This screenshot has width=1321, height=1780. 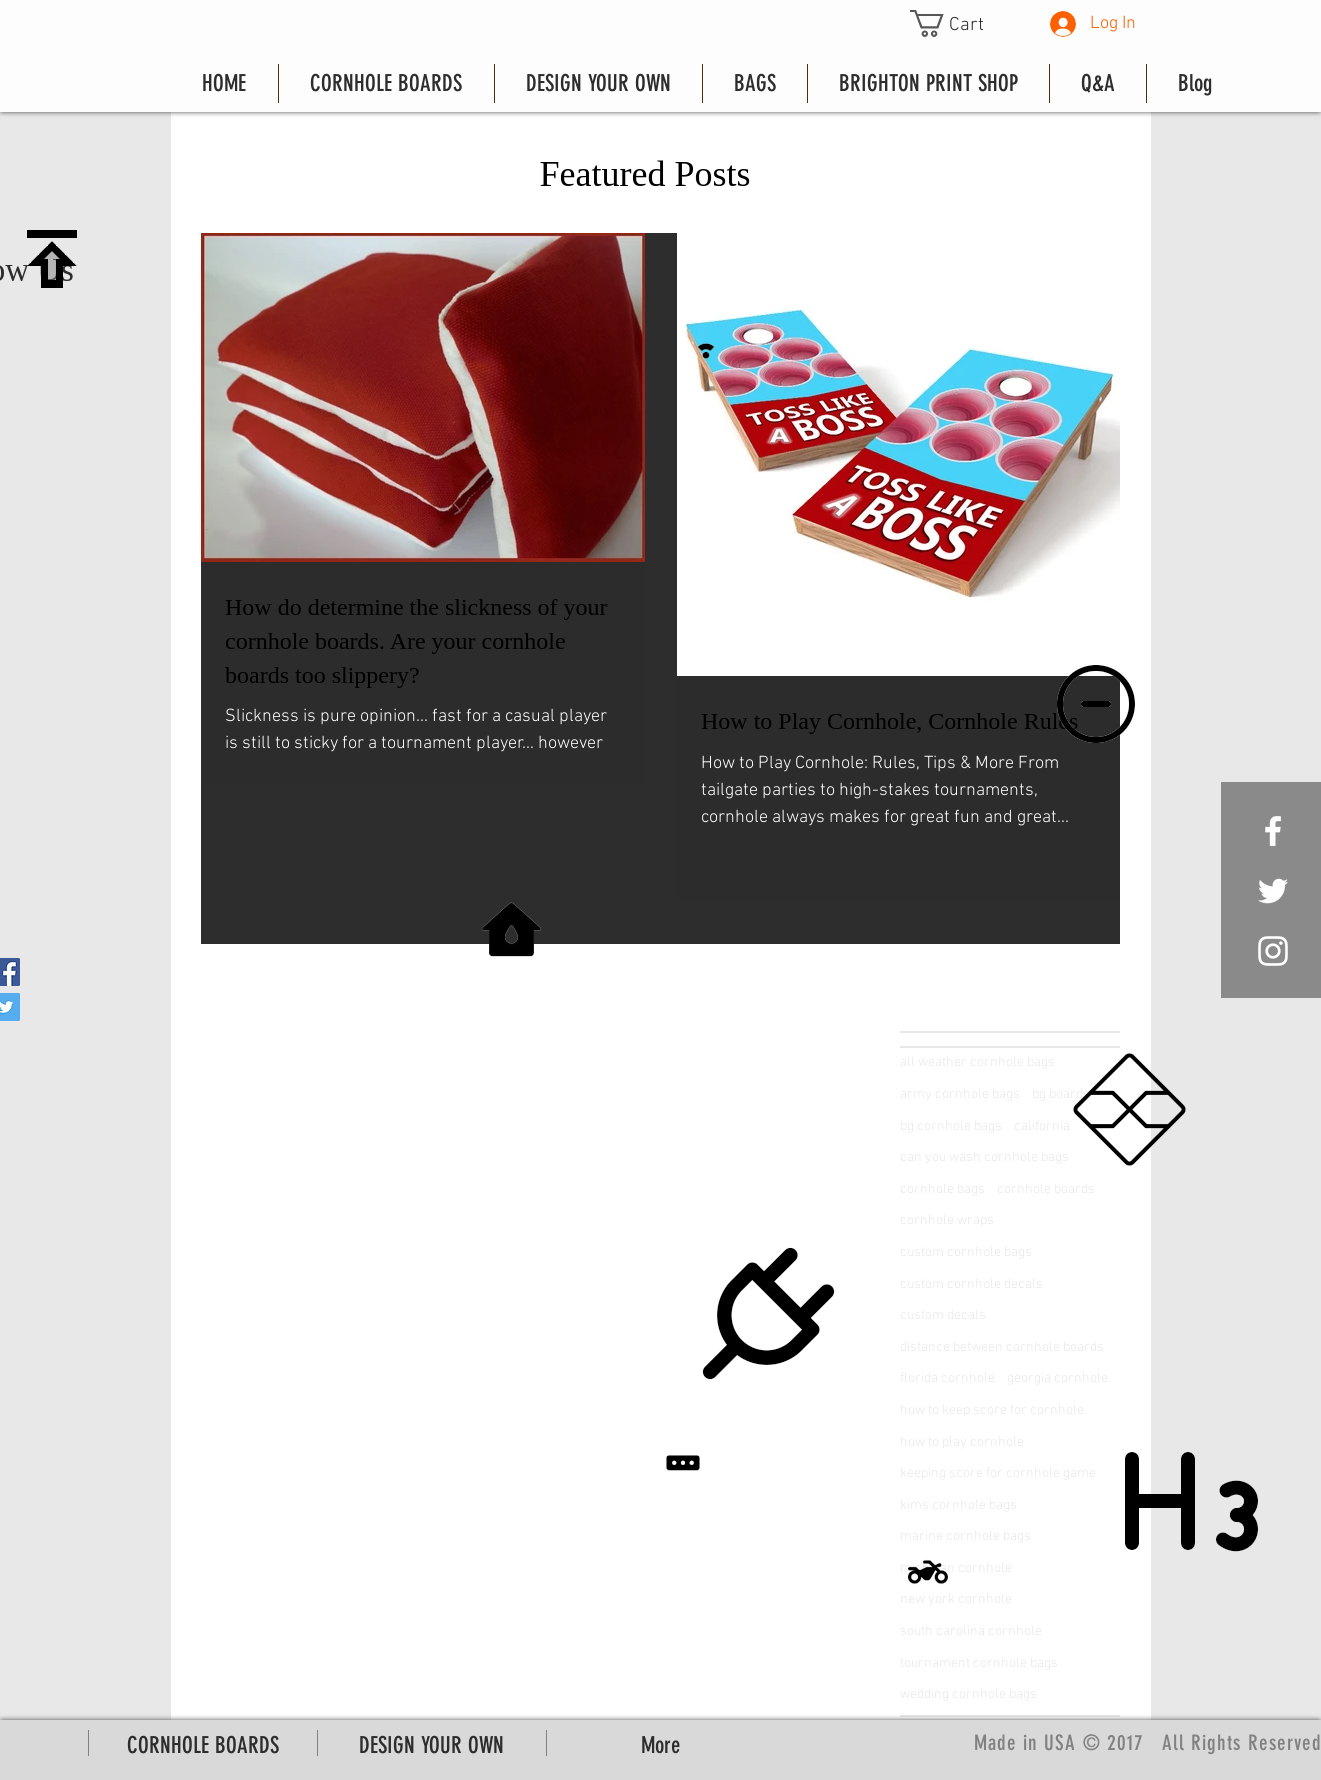 I want to click on format text as heading level 3, so click(x=1188, y=1501).